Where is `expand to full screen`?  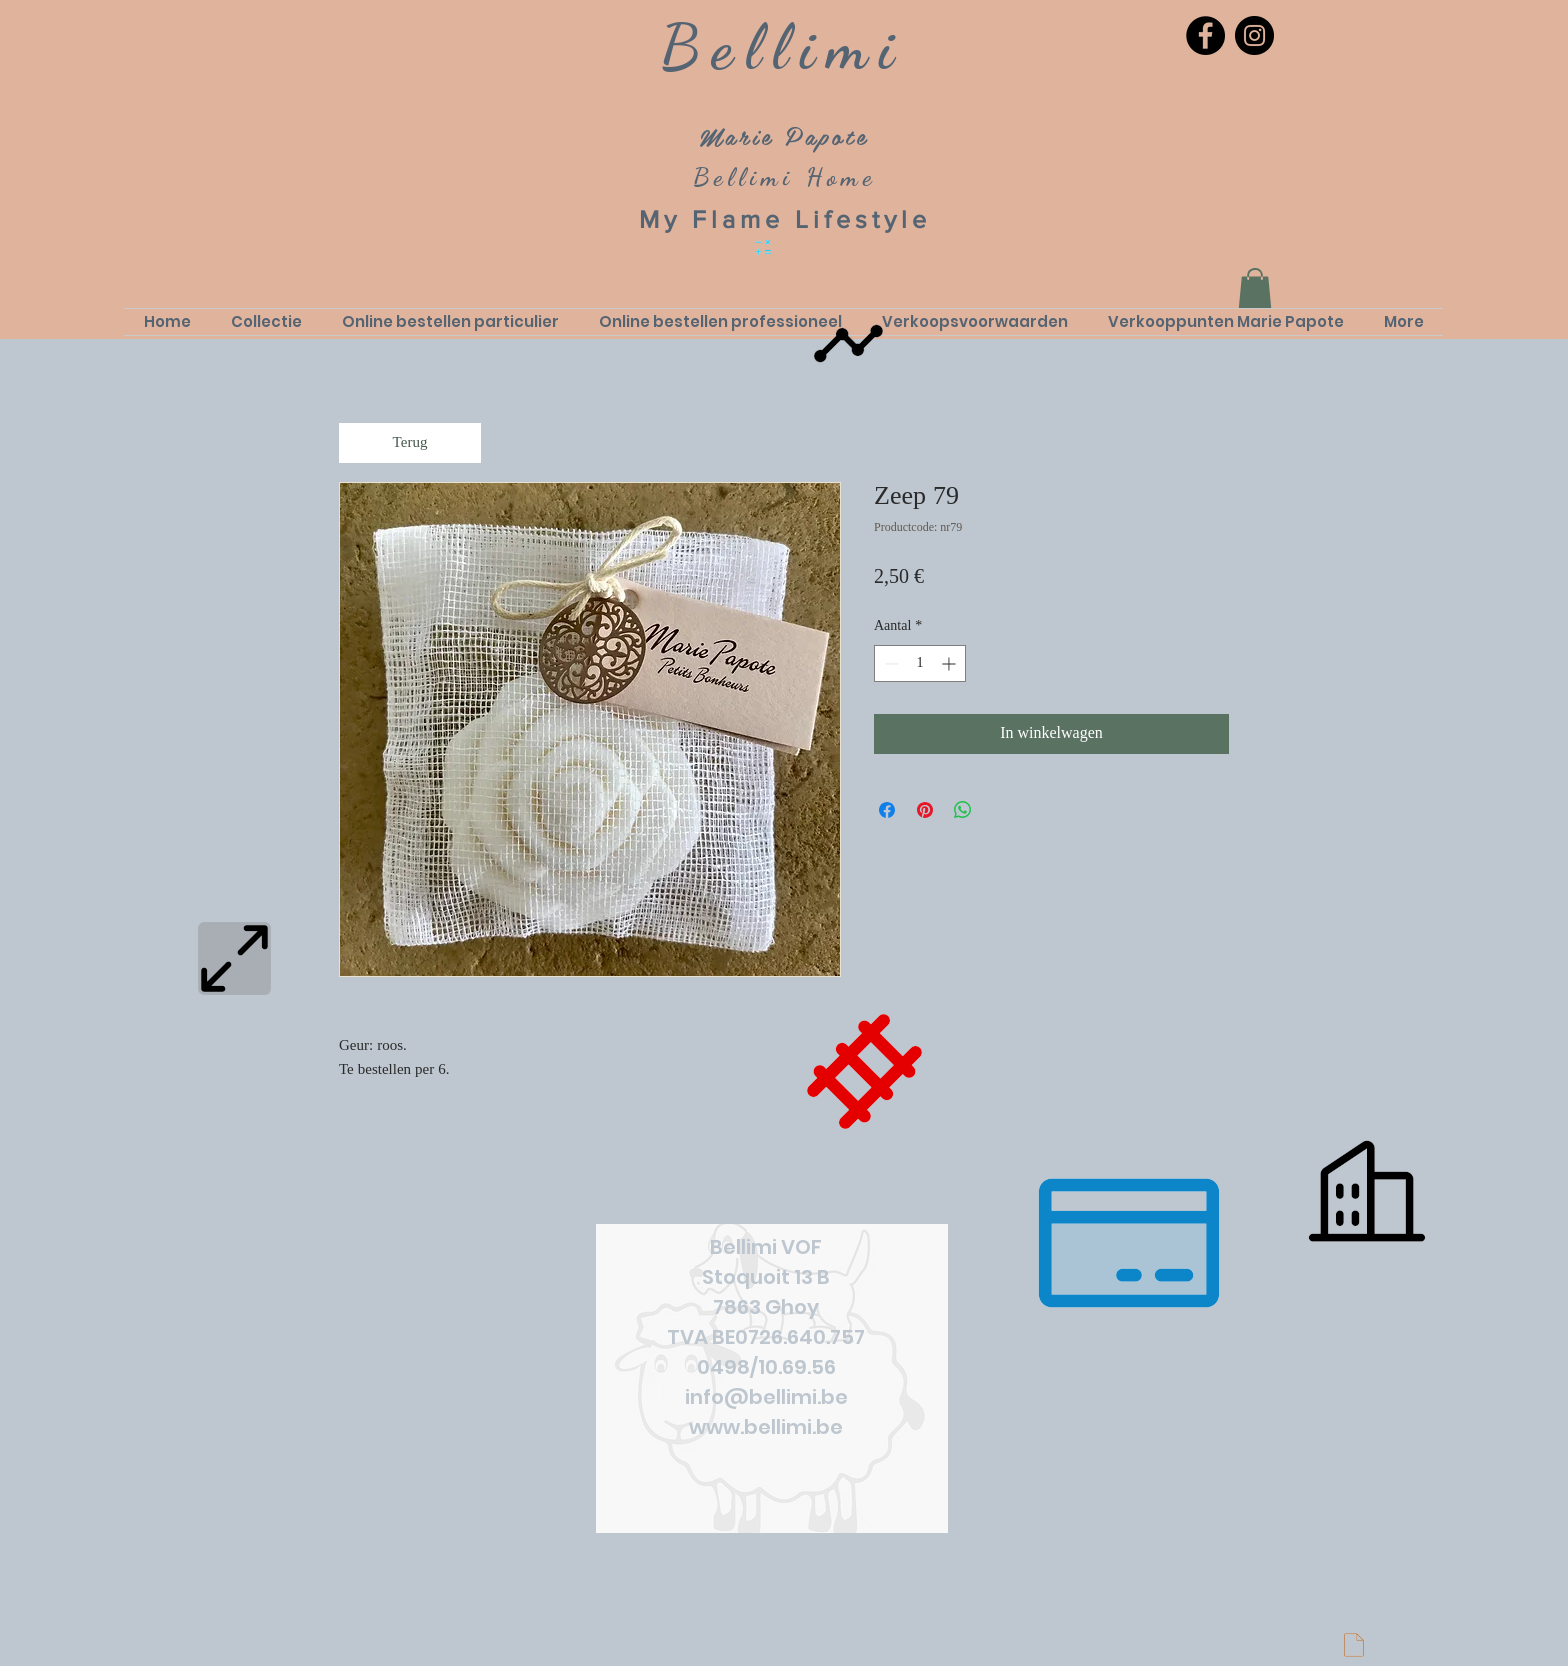
expand to full screen is located at coordinates (234, 958).